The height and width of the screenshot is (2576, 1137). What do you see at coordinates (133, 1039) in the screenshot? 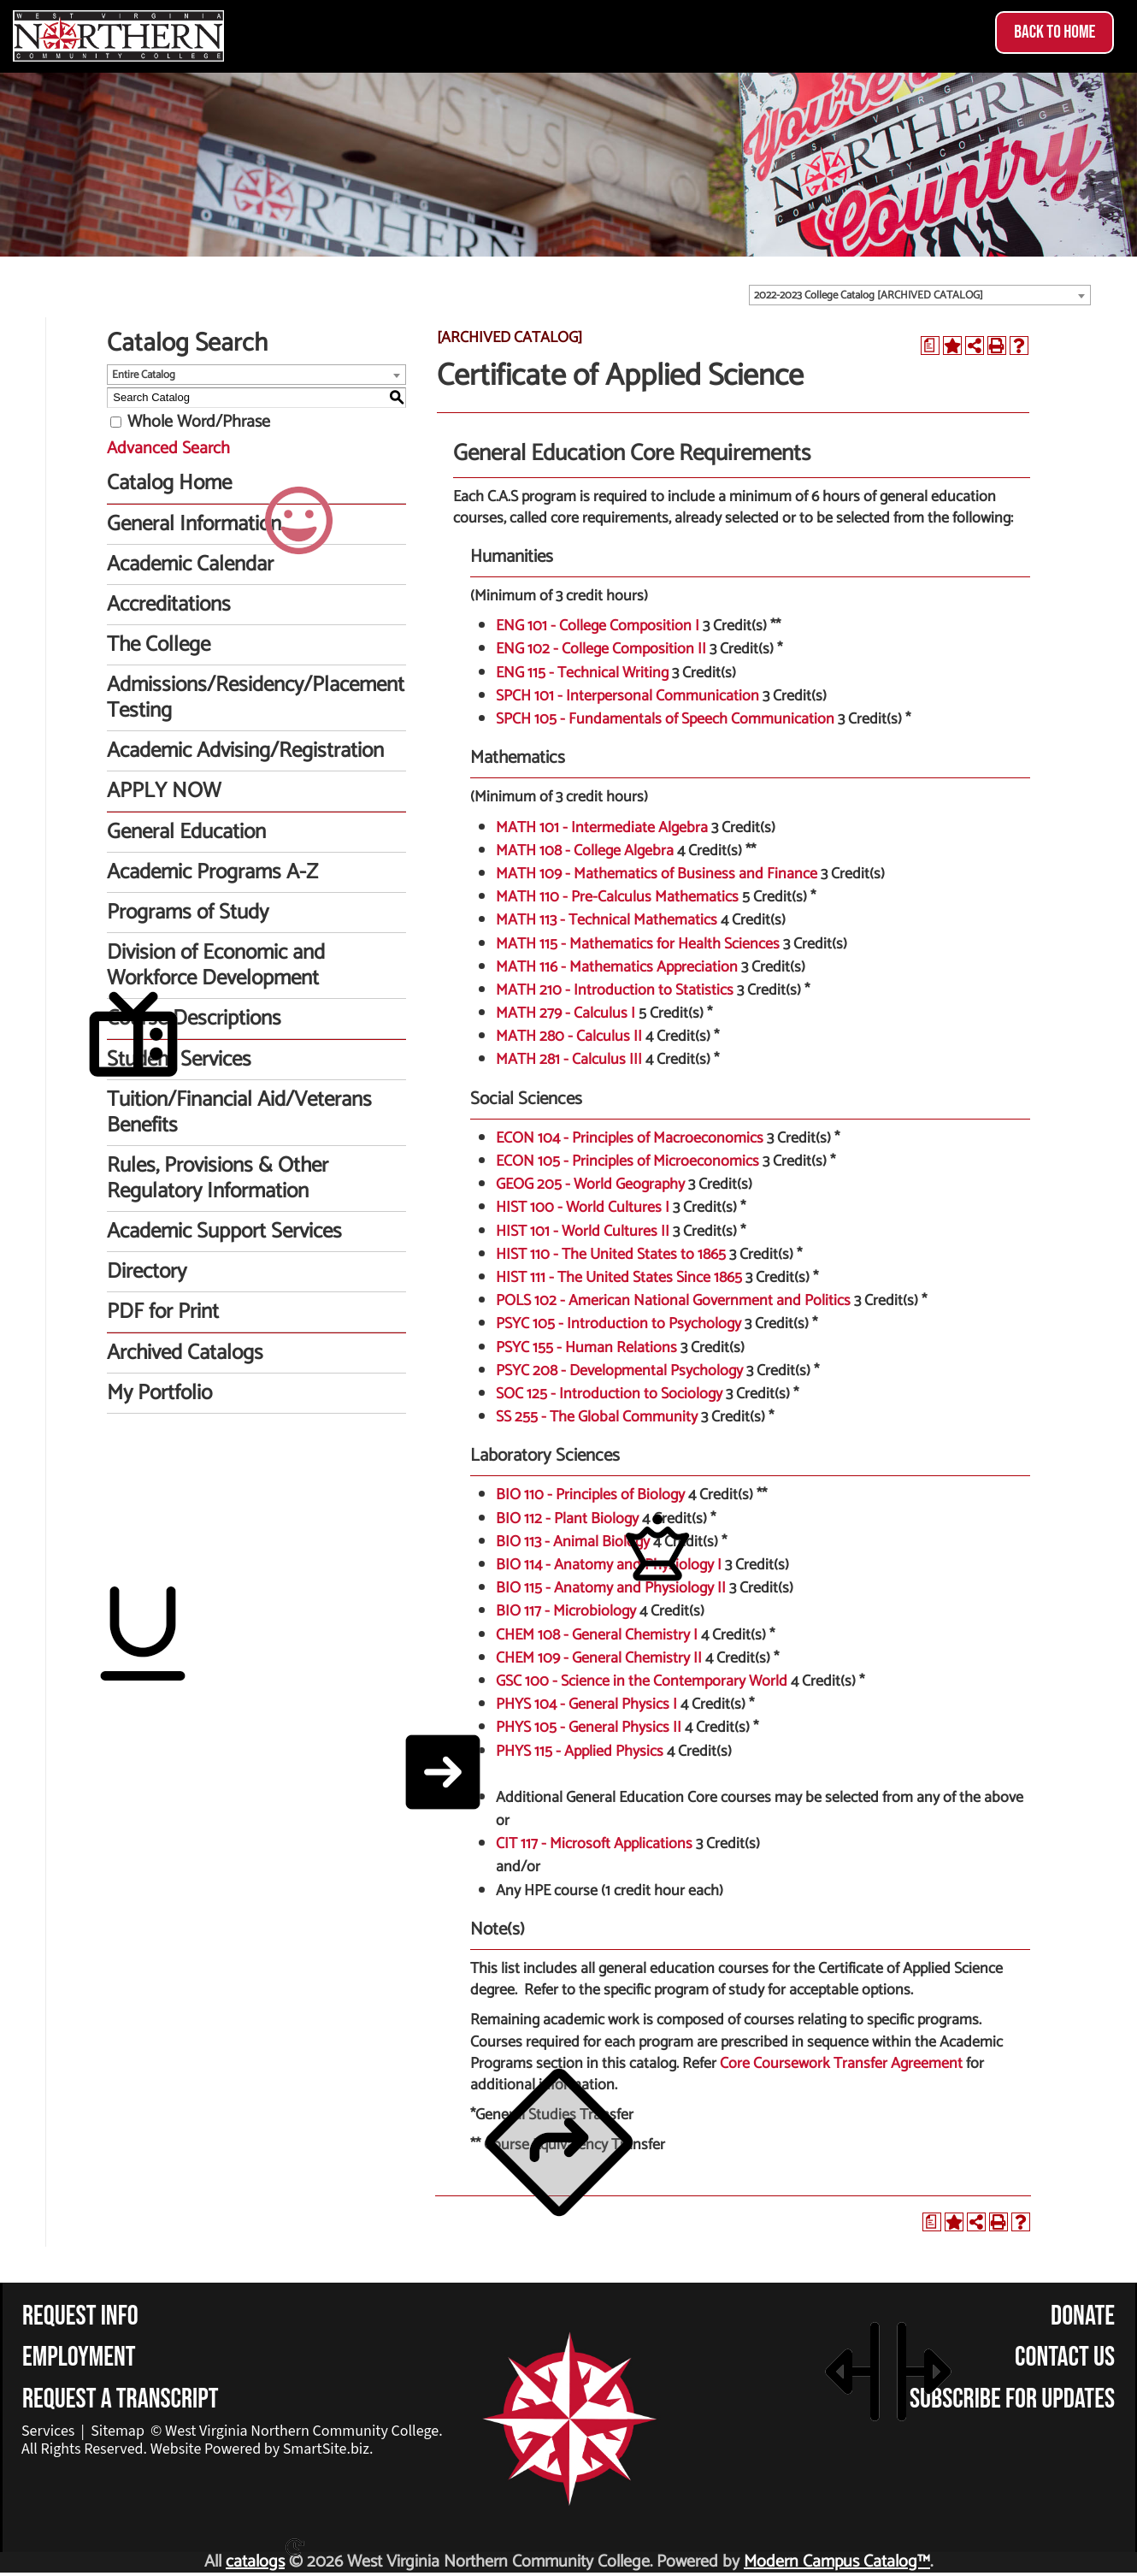
I see `access TV or video streaming services` at bounding box center [133, 1039].